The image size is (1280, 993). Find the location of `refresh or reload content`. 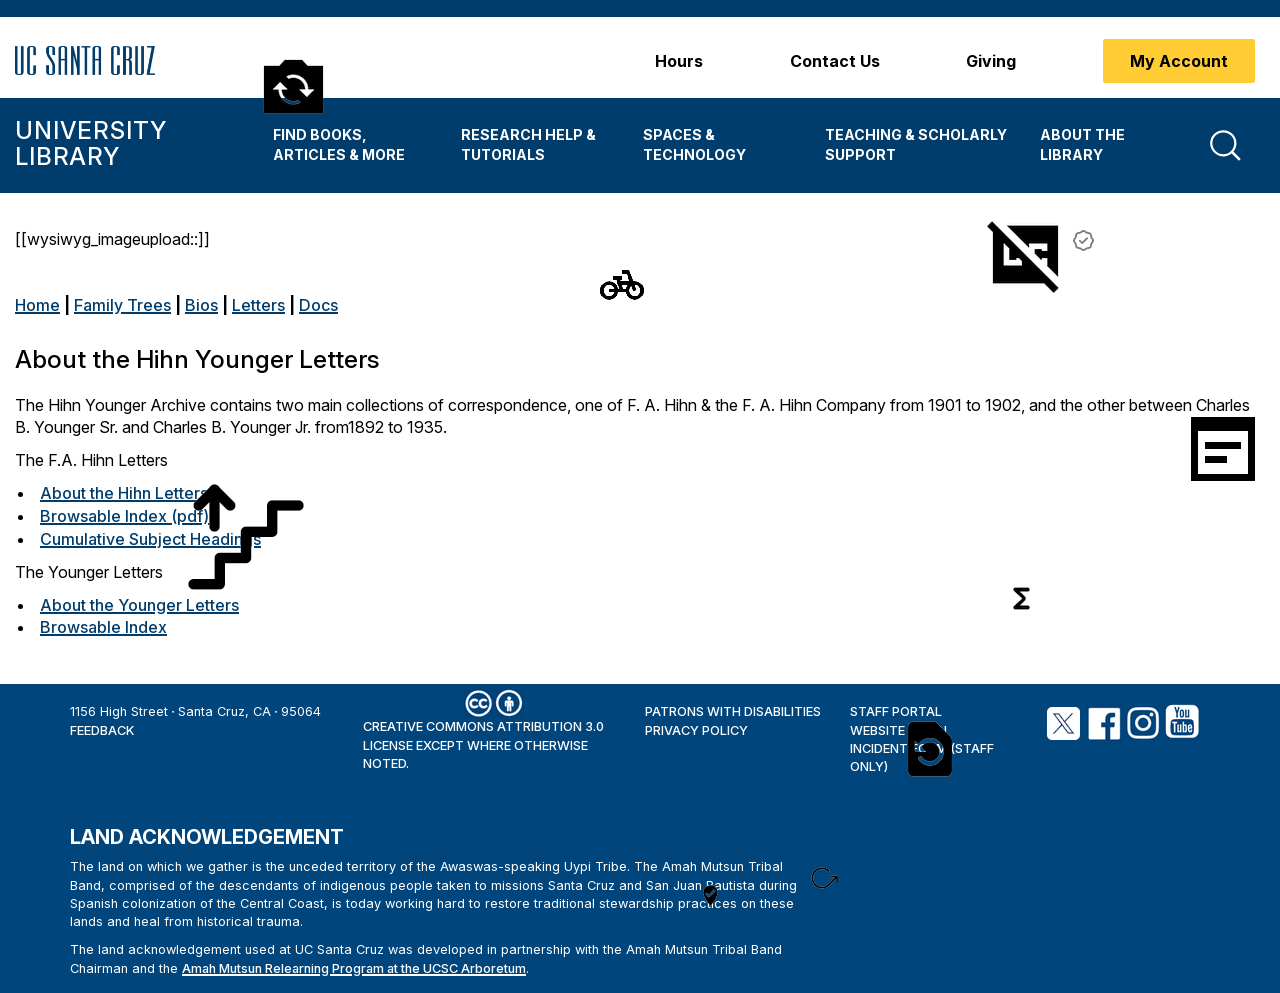

refresh or reload content is located at coordinates (825, 878).